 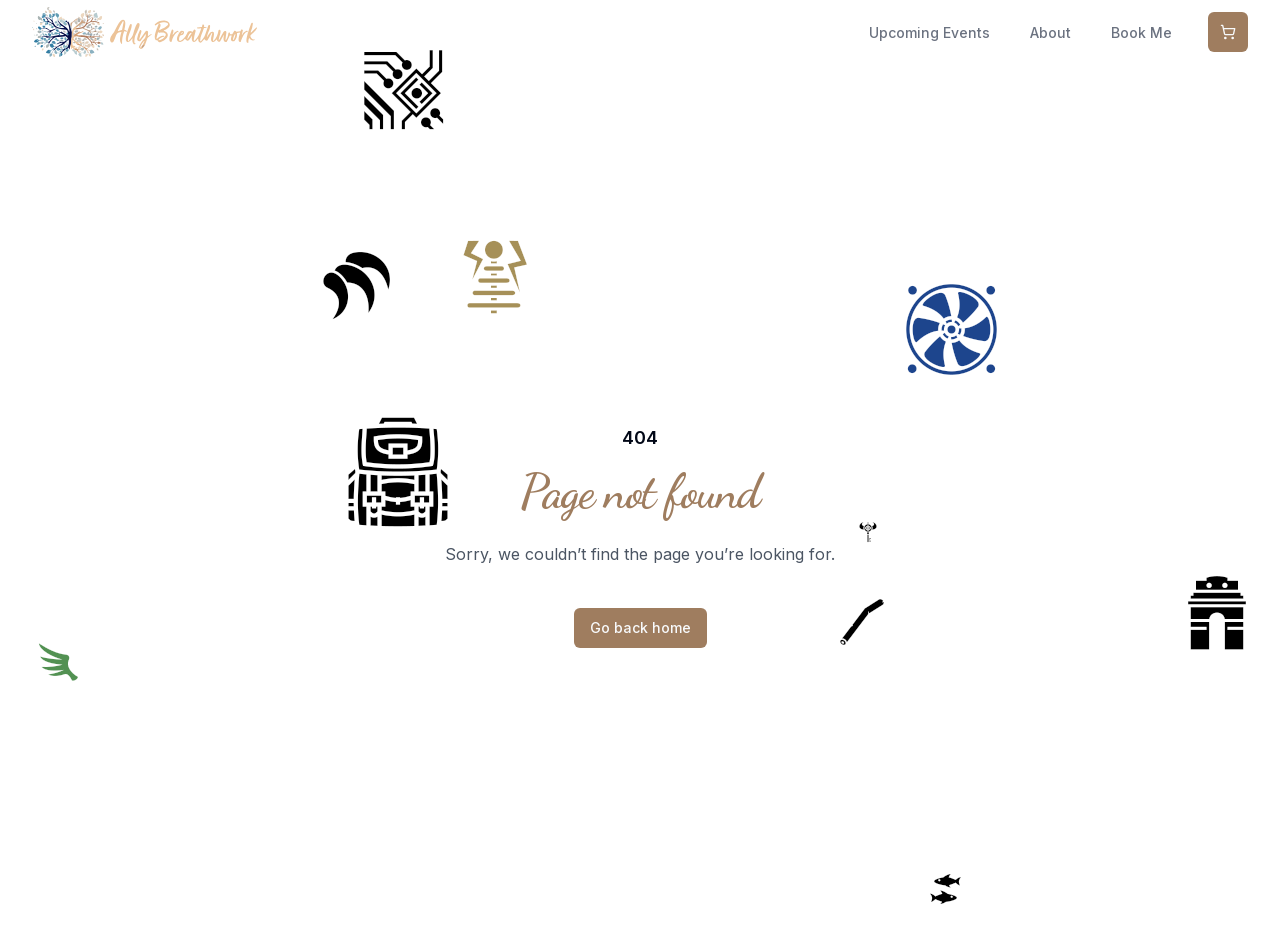 I want to click on view India Gate landmark information, so click(x=1217, y=610).